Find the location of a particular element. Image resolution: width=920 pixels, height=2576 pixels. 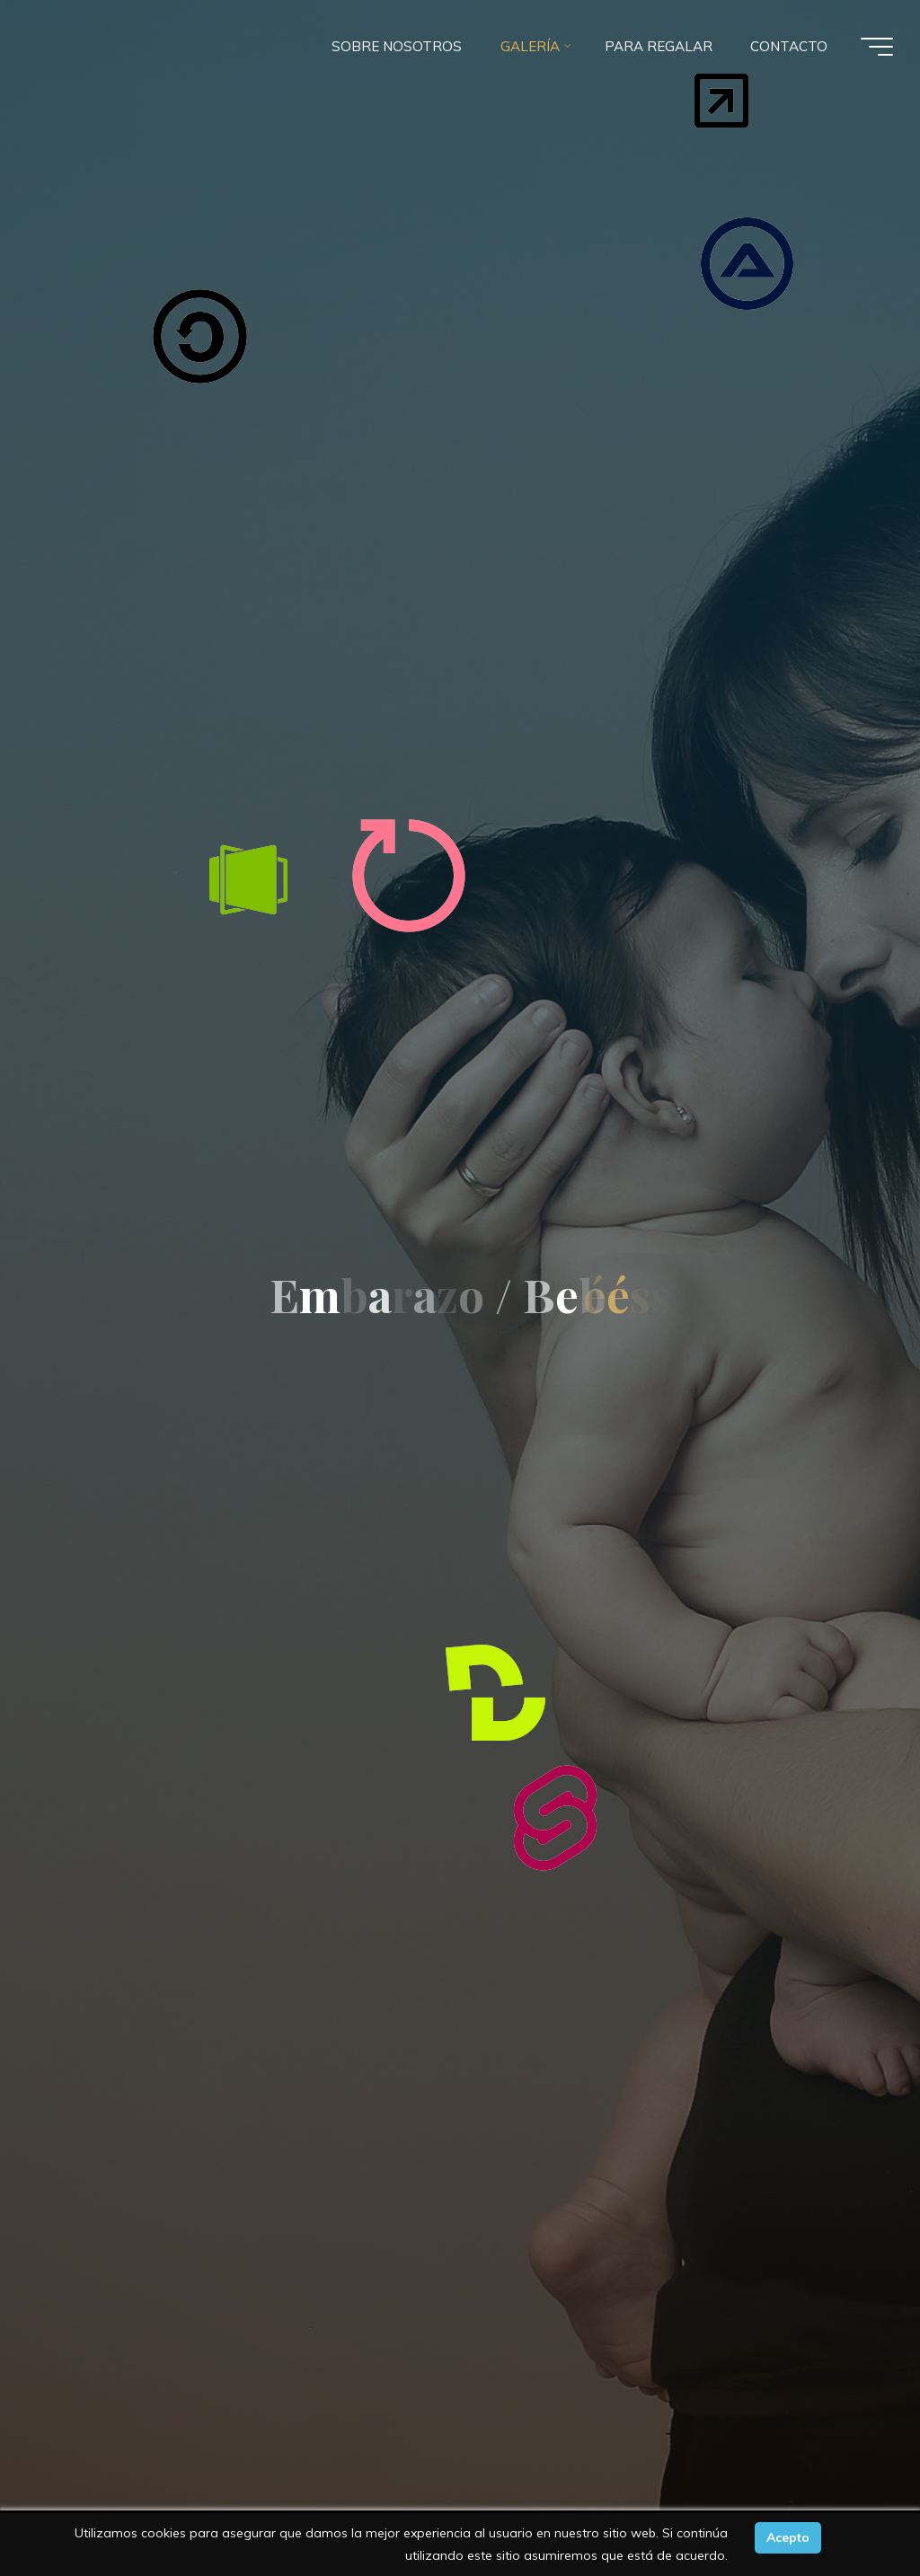

open link in new window is located at coordinates (721, 101).